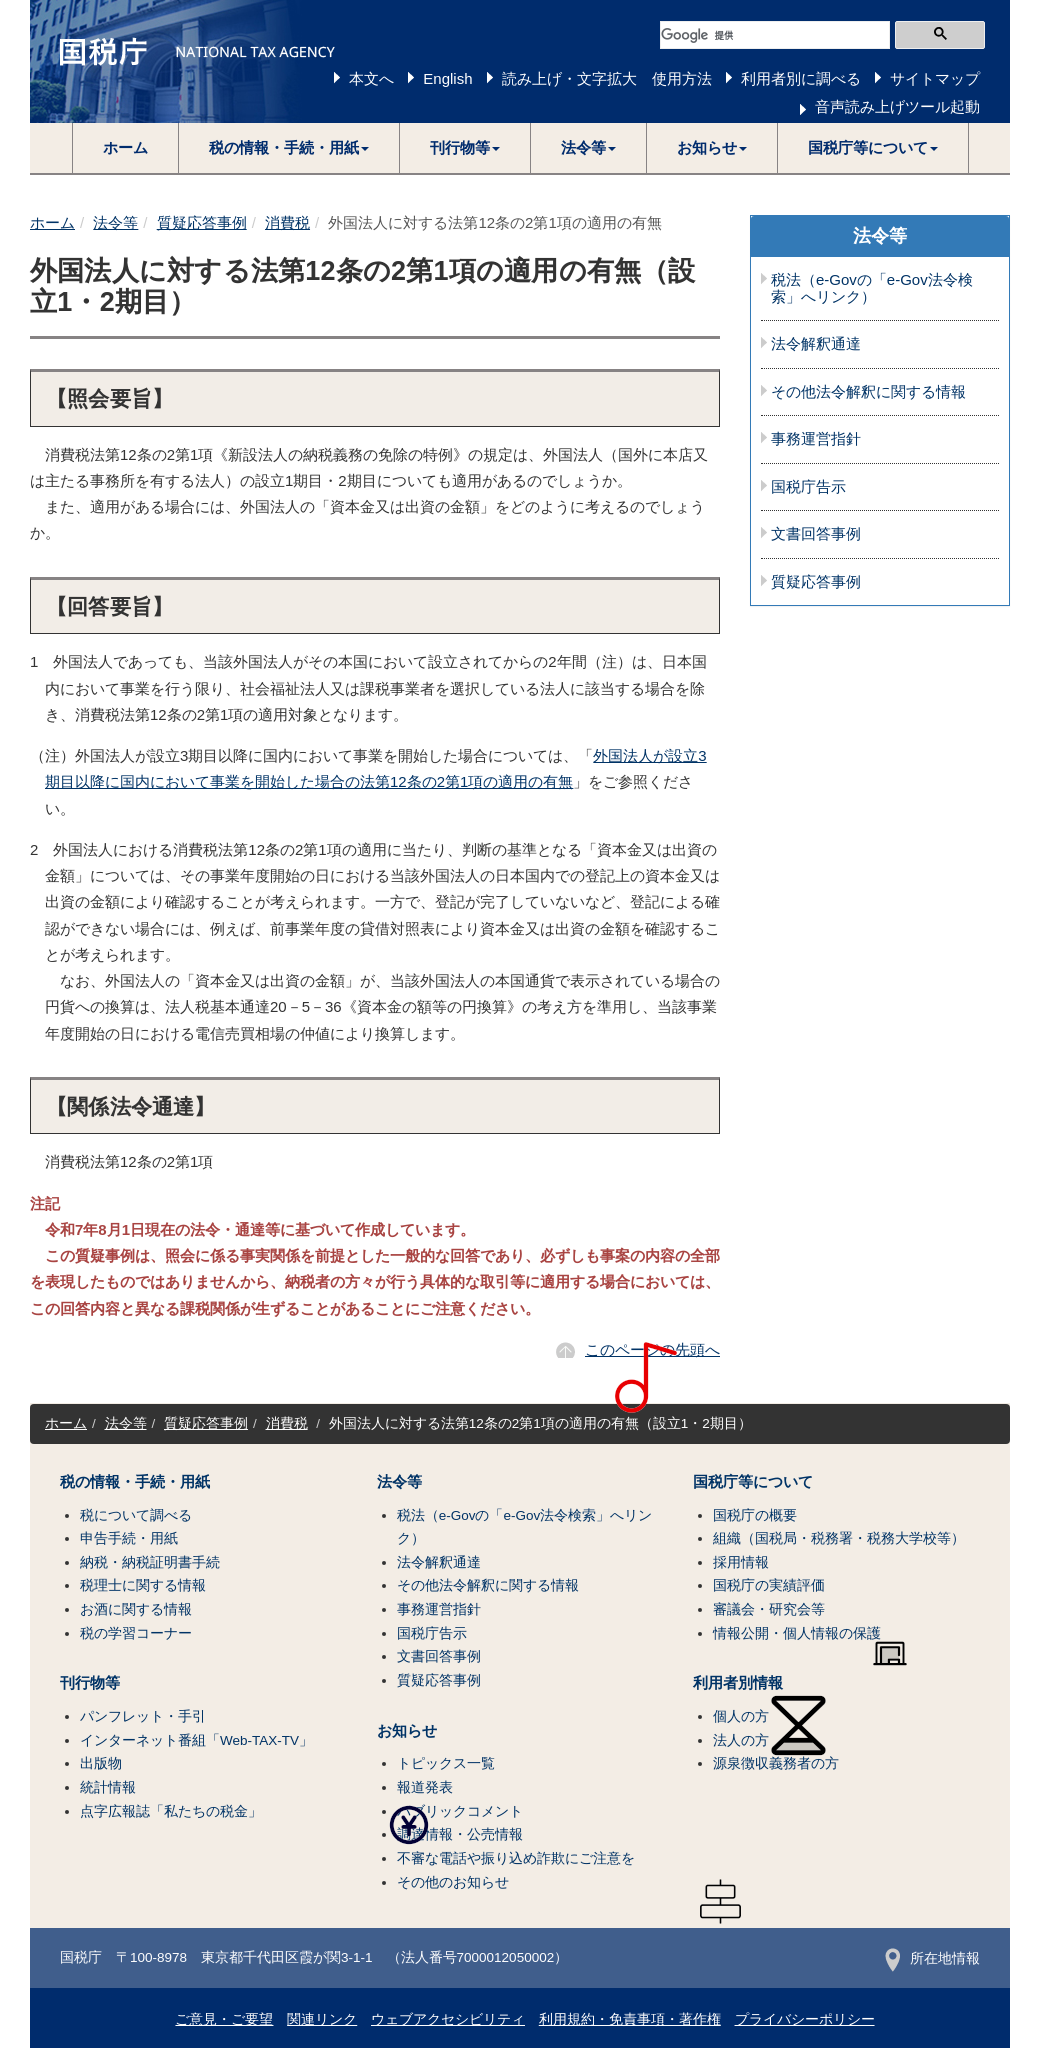 The width and height of the screenshot is (1040, 2048). I want to click on indicates time is running low, so click(798, 1725).